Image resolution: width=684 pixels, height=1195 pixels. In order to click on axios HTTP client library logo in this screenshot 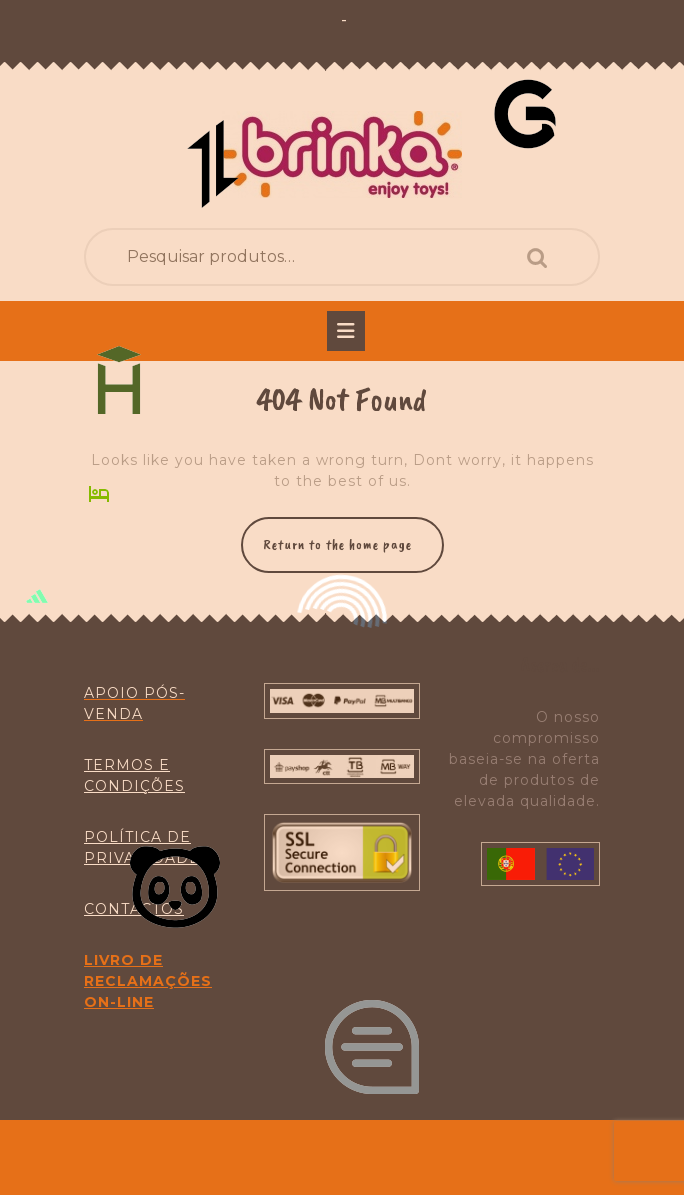, I will do `click(213, 164)`.